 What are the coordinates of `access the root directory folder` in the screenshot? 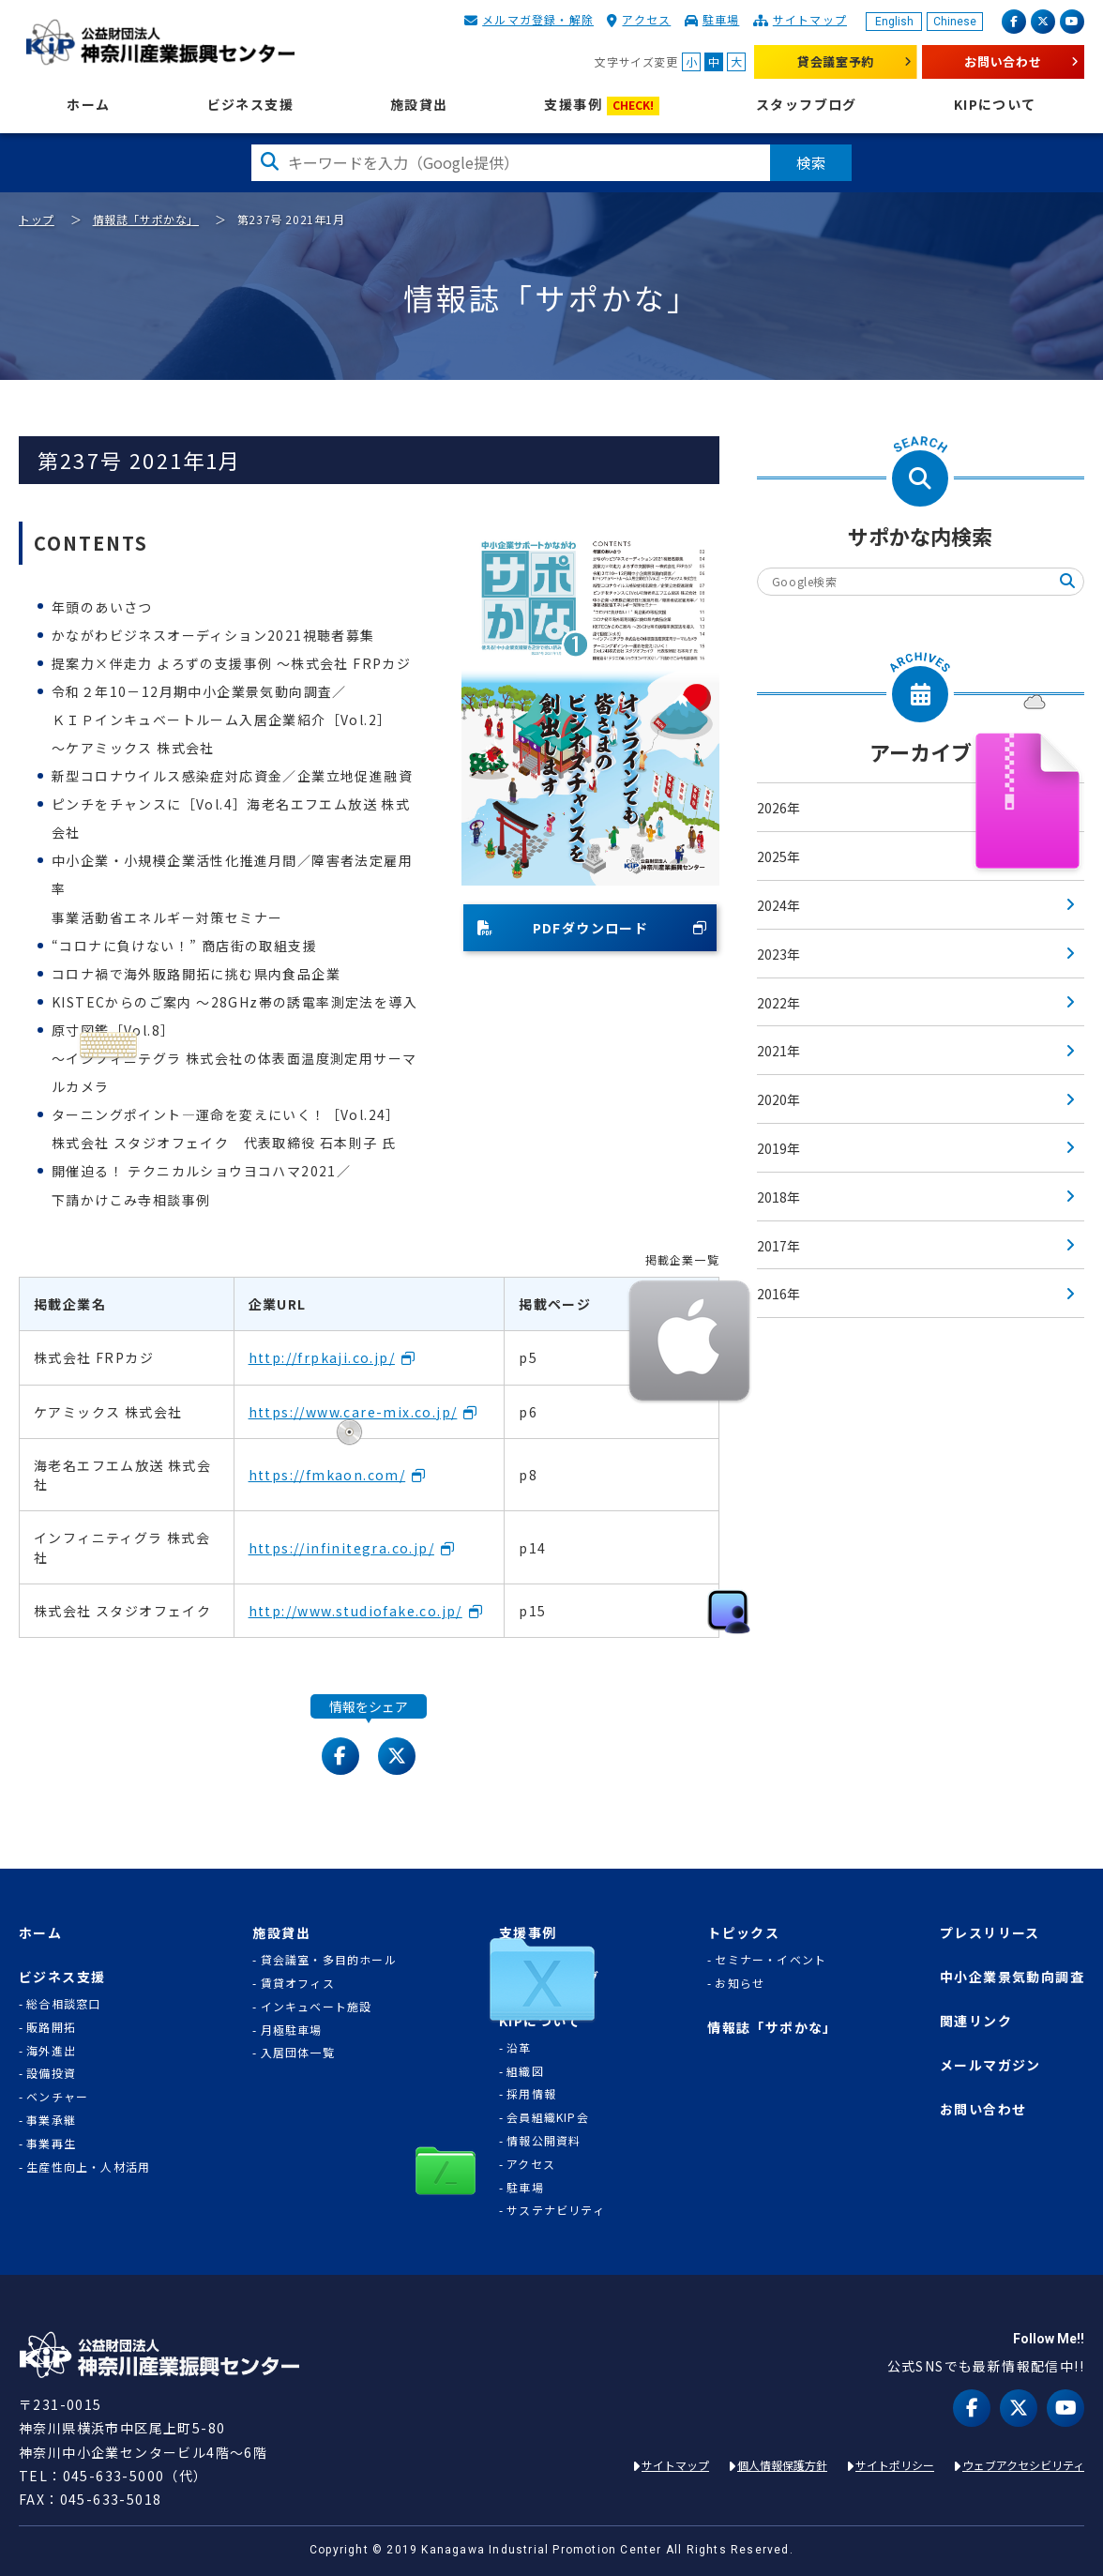 It's located at (446, 2171).